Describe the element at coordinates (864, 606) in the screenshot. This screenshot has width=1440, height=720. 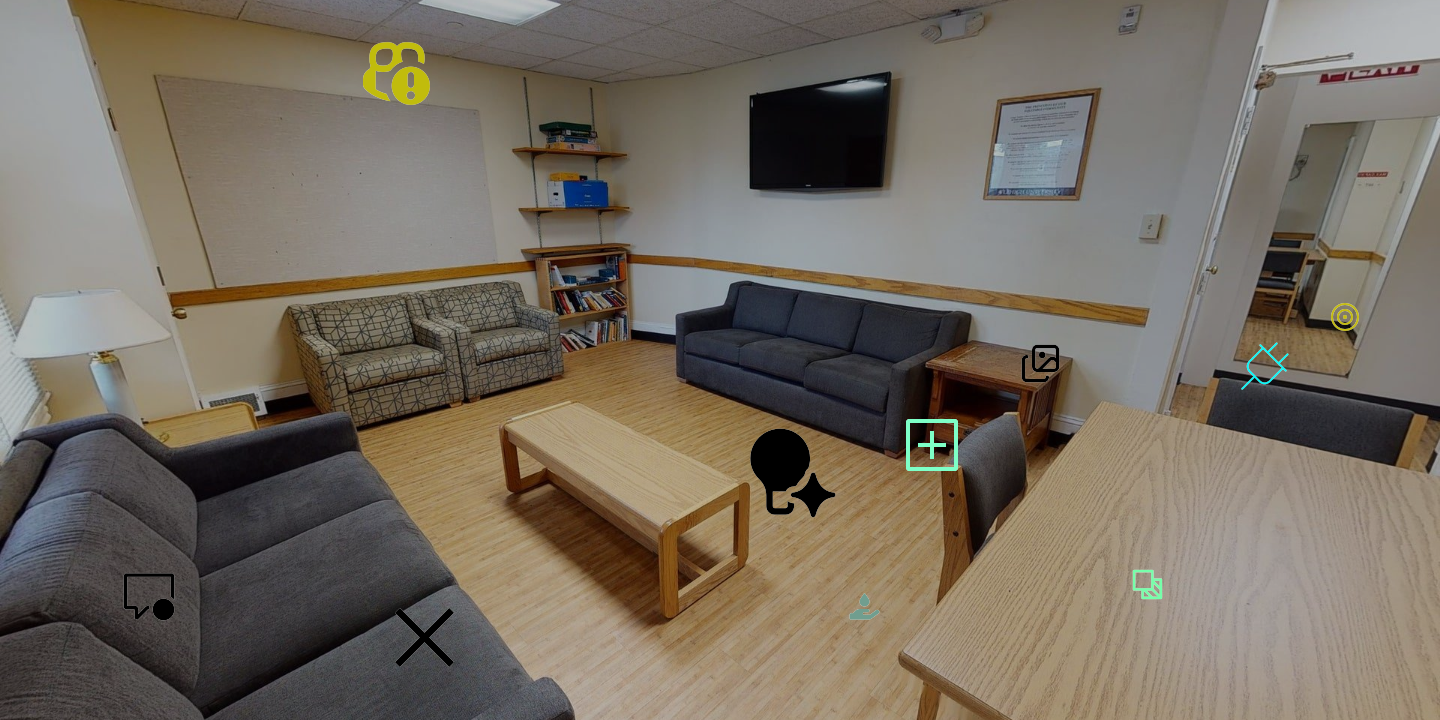
I see `access water conservation or donation features` at that location.